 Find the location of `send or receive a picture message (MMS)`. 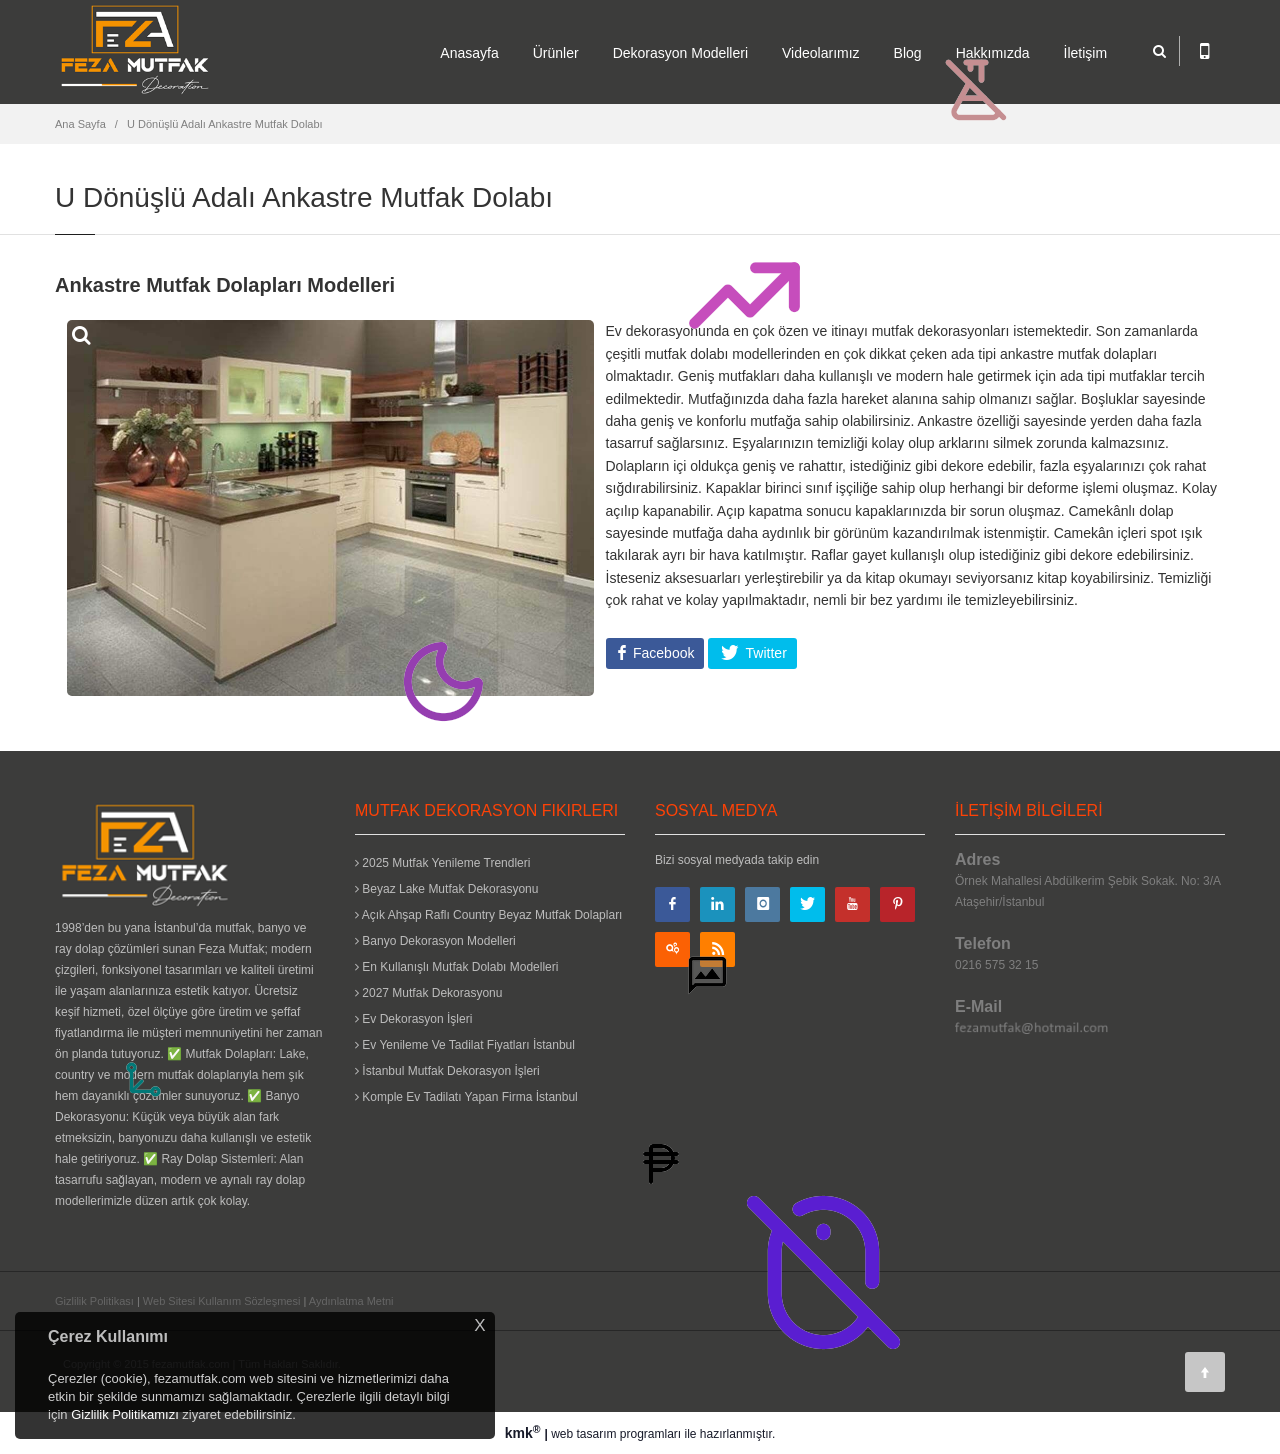

send or receive a picture message (MMS) is located at coordinates (707, 975).